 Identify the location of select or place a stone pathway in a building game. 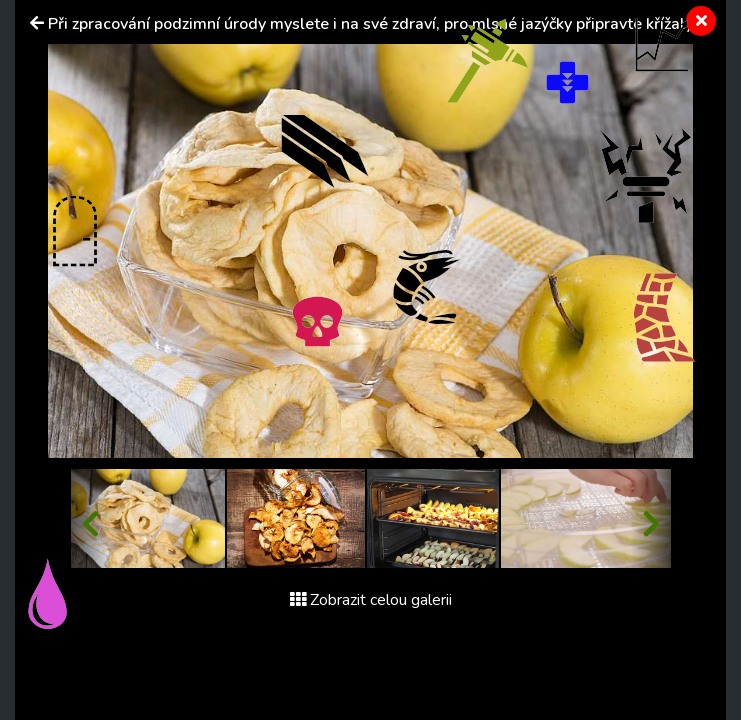
(664, 317).